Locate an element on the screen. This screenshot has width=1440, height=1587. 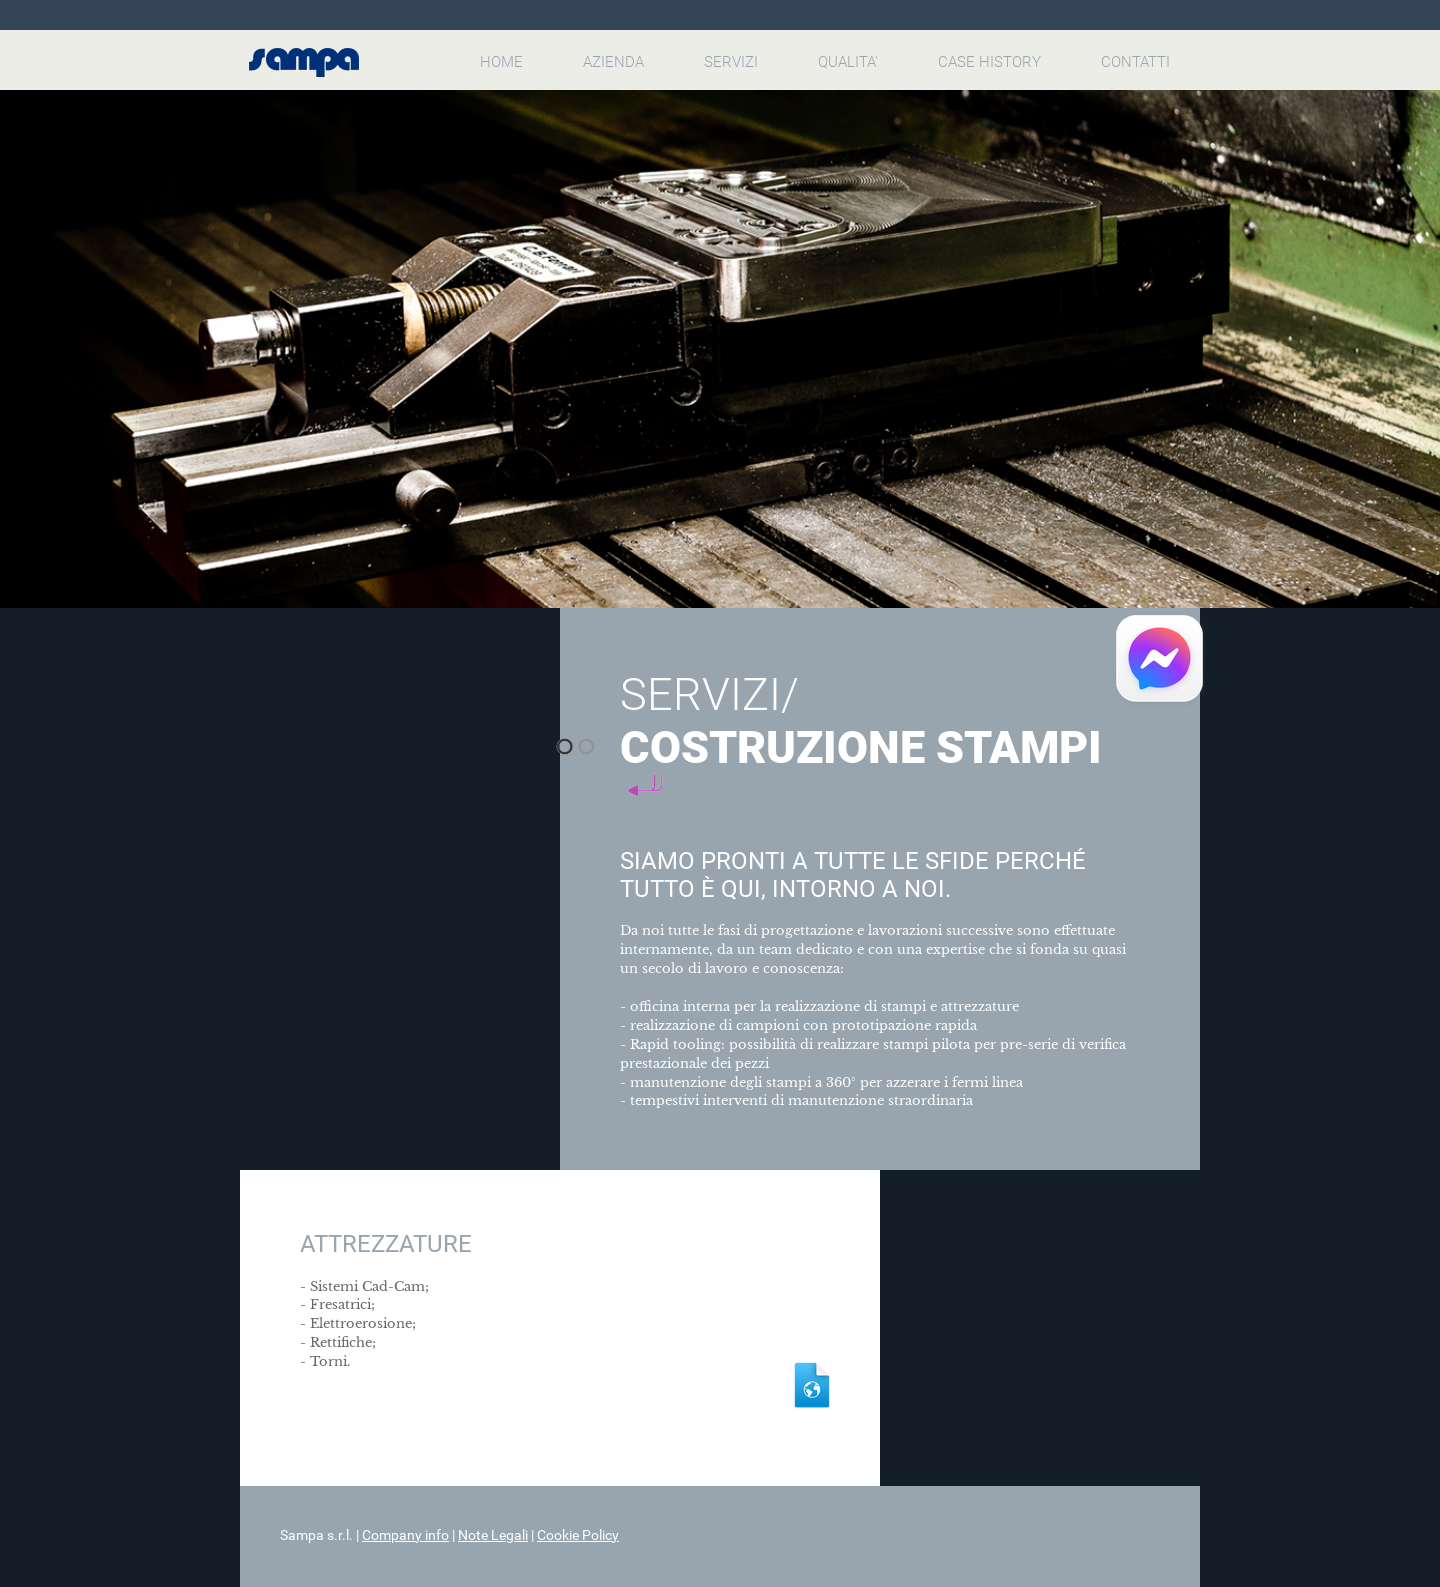
a marble globe or geographic data file is located at coordinates (812, 1386).